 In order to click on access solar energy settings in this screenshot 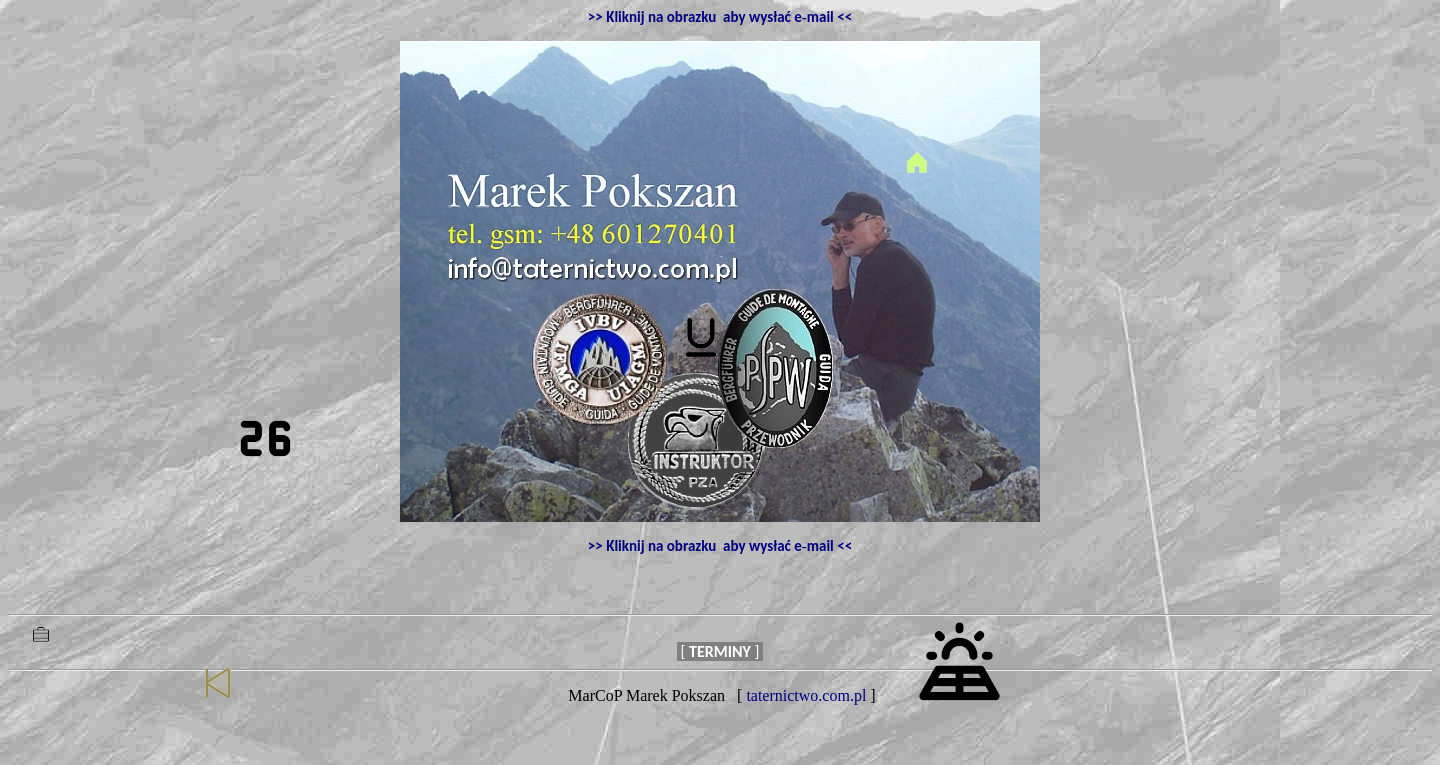, I will do `click(959, 665)`.